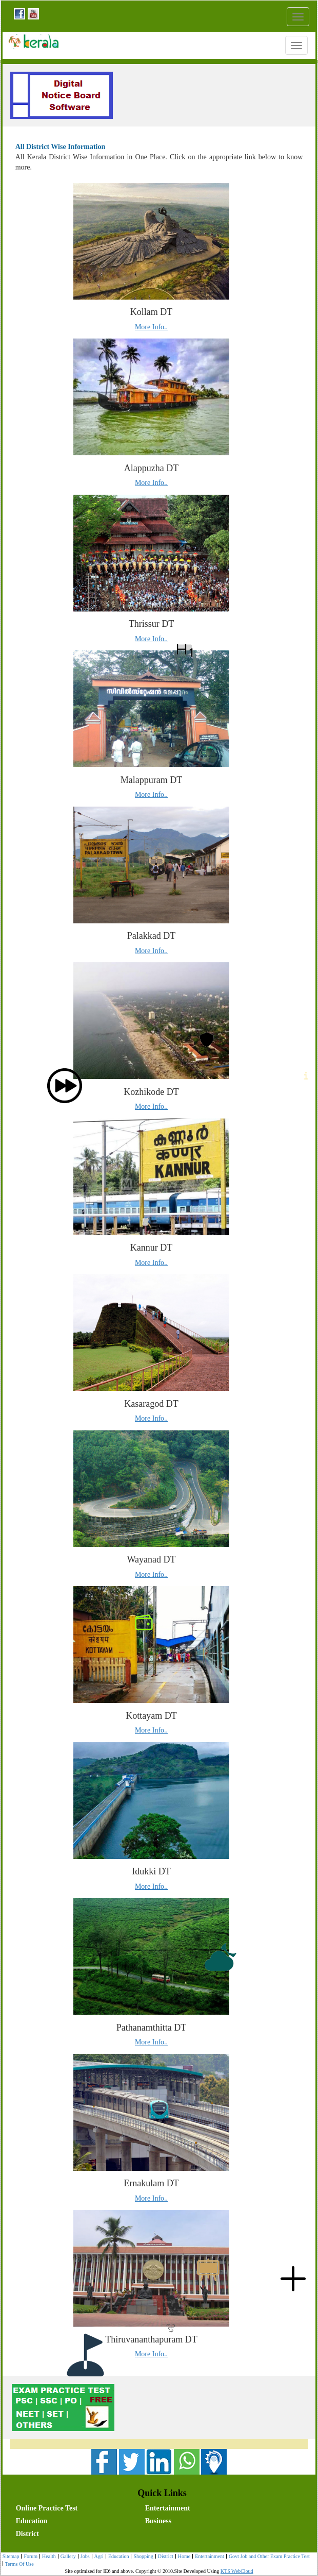 This screenshot has height=2576, width=318. I want to click on format text as heading level 1, so click(184, 650).